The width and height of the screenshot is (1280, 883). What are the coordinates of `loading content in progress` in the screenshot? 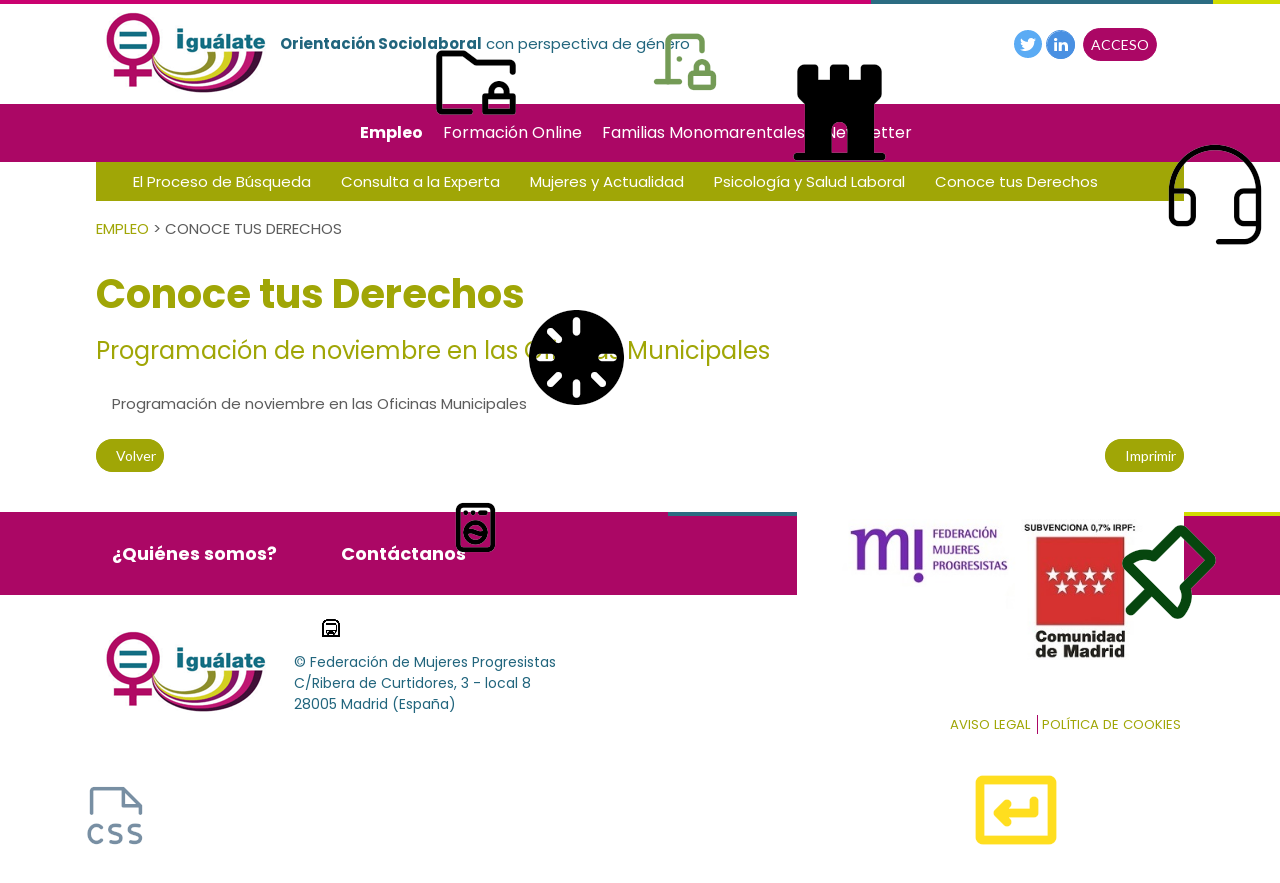 It's located at (576, 357).